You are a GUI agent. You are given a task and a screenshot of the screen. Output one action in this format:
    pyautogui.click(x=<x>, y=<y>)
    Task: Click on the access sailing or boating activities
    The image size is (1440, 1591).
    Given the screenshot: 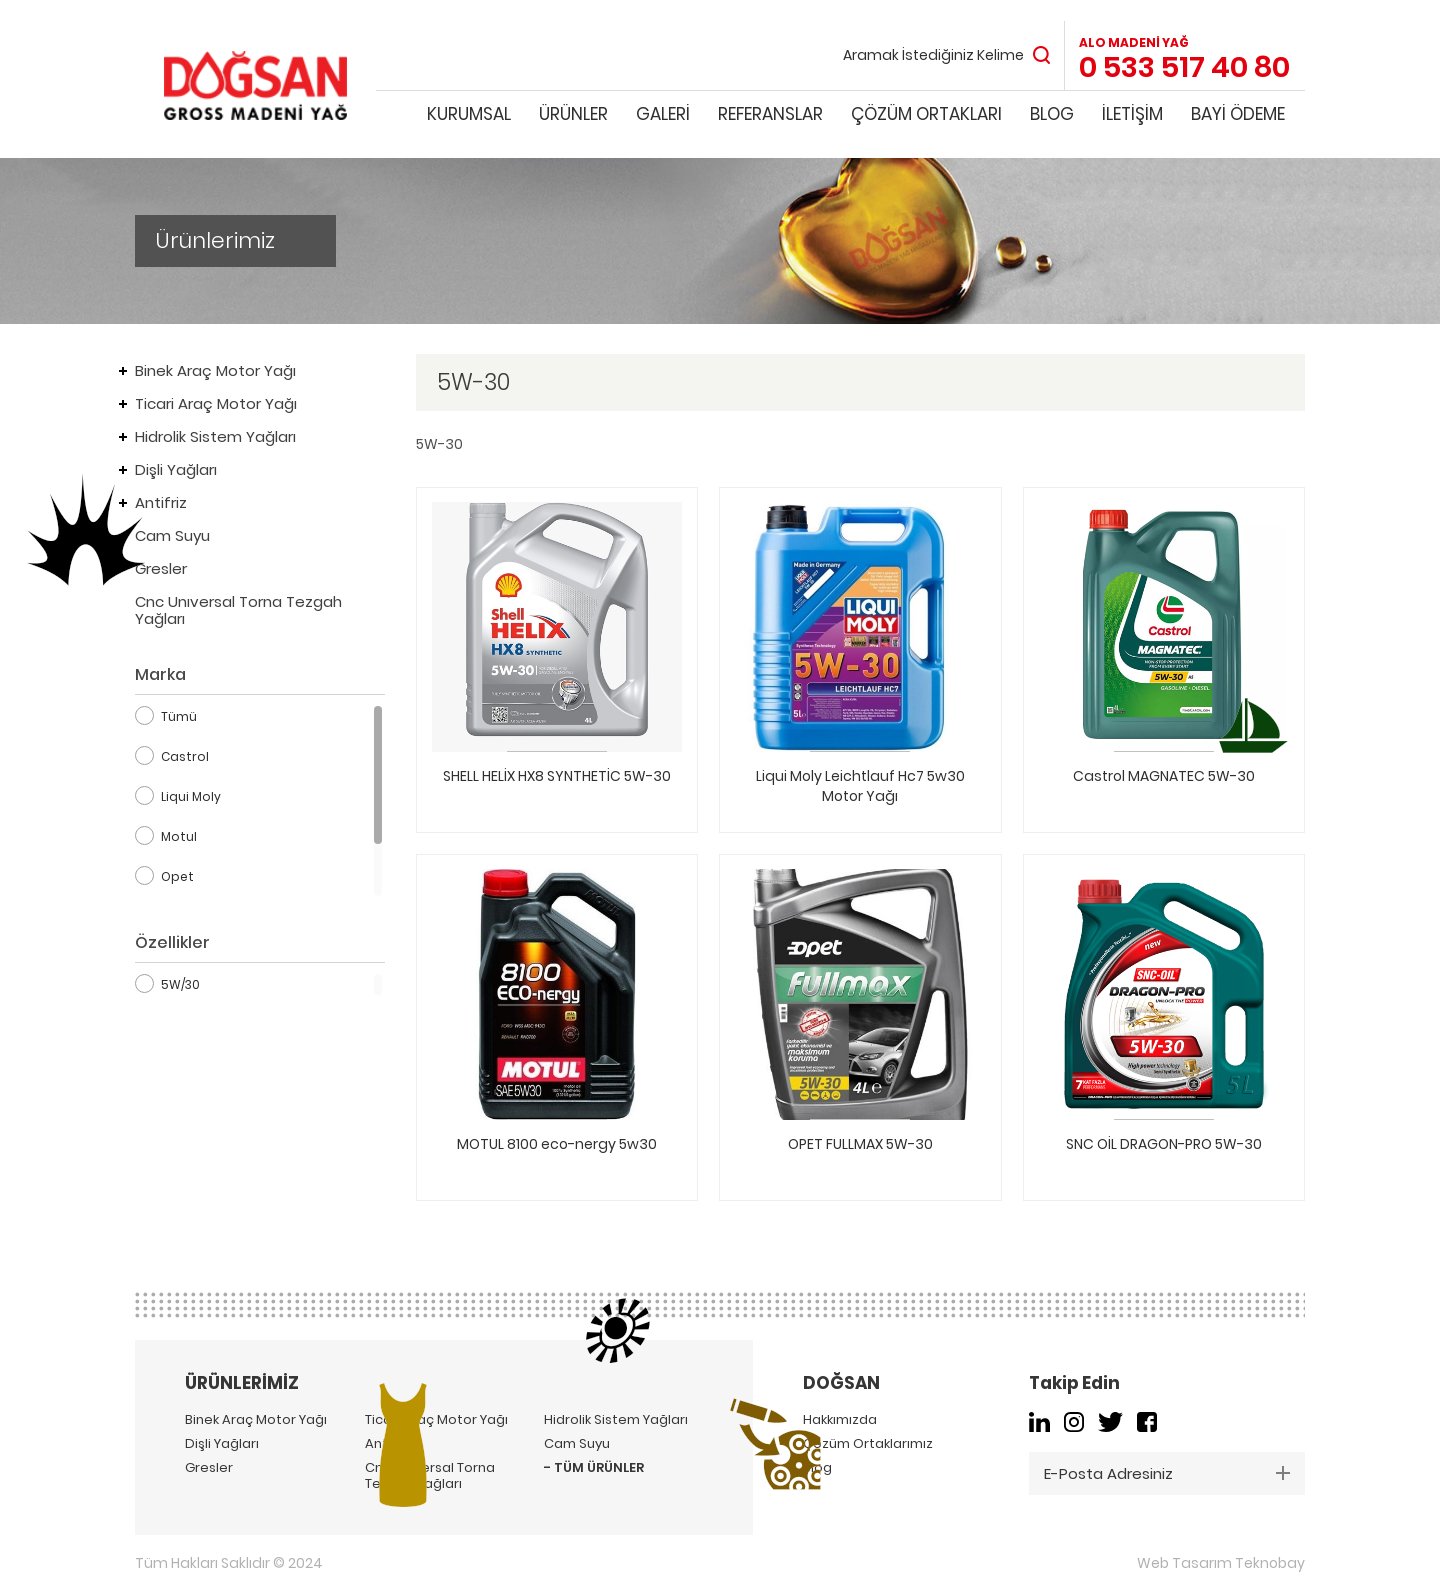 What is the action you would take?
    pyautogui.click(x=1253, y=725)
    